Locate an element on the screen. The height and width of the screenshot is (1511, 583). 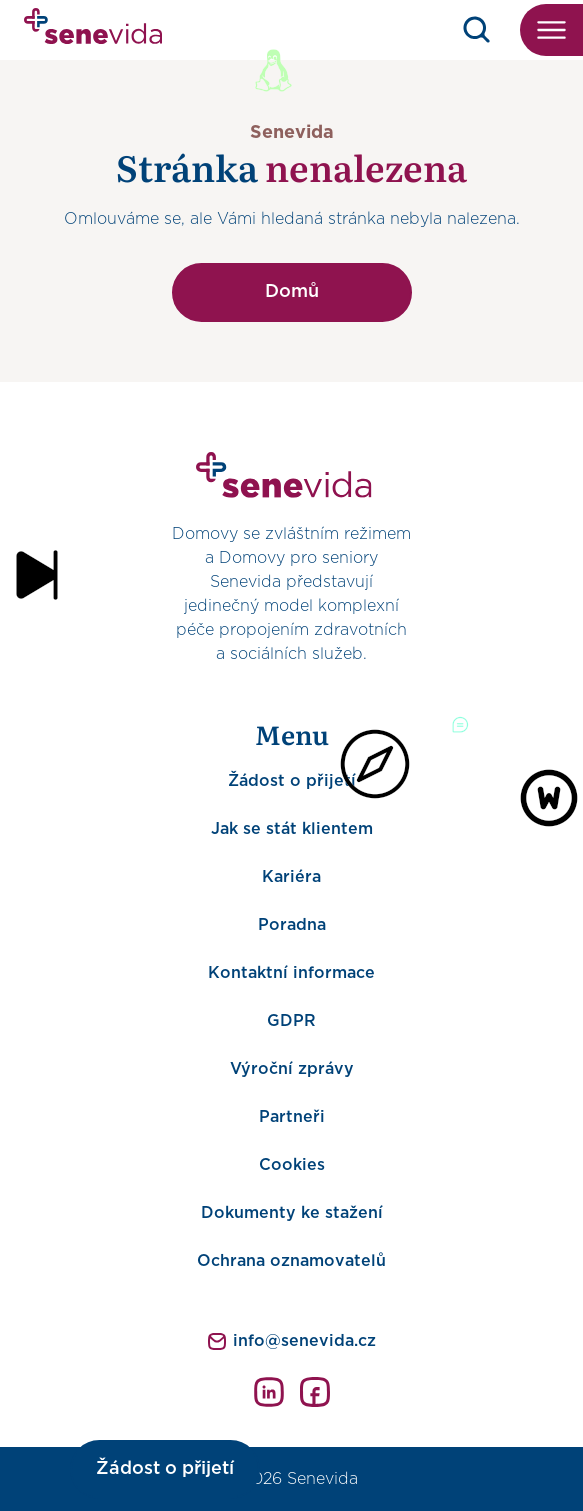
indicates west direction on a map is located at coordinates (549, 798).